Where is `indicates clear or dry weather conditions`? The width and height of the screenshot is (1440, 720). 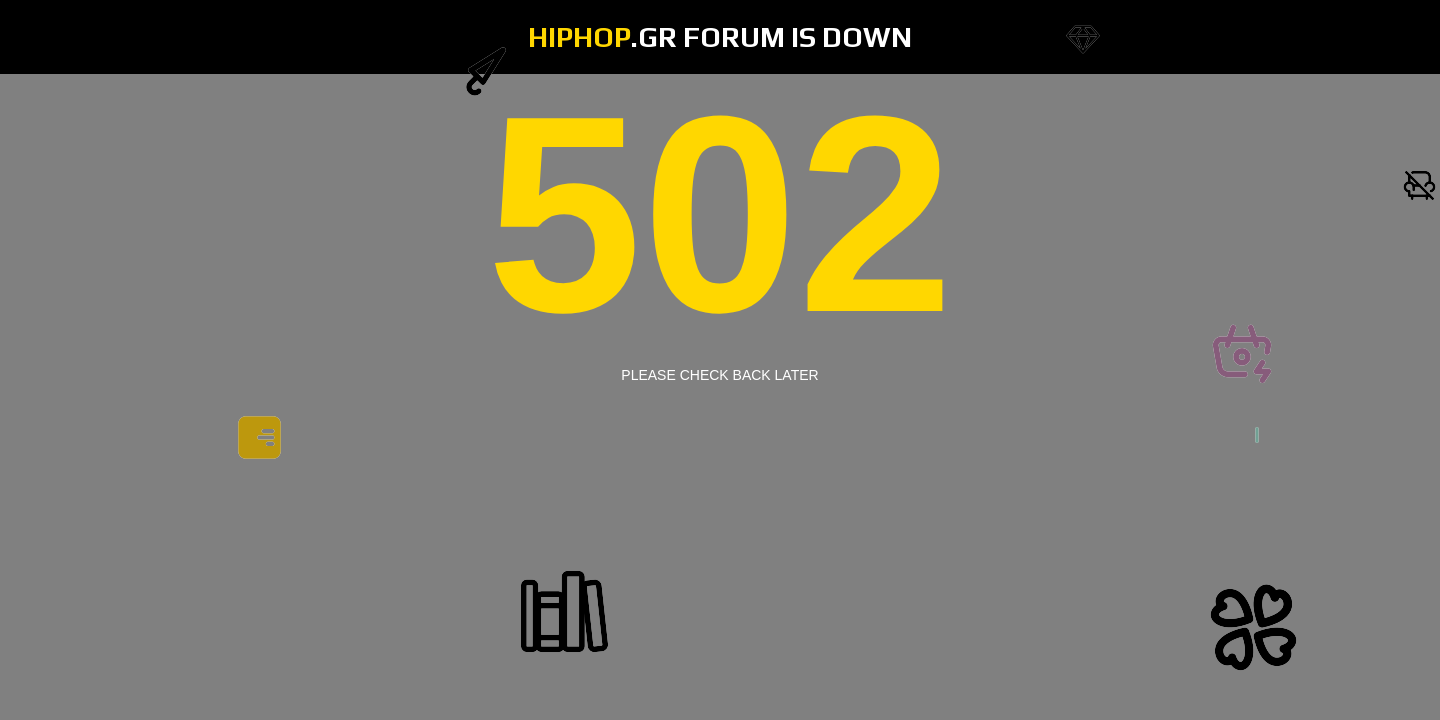
indicates clear or dry weather conditions is located at coordinates (486, 70).